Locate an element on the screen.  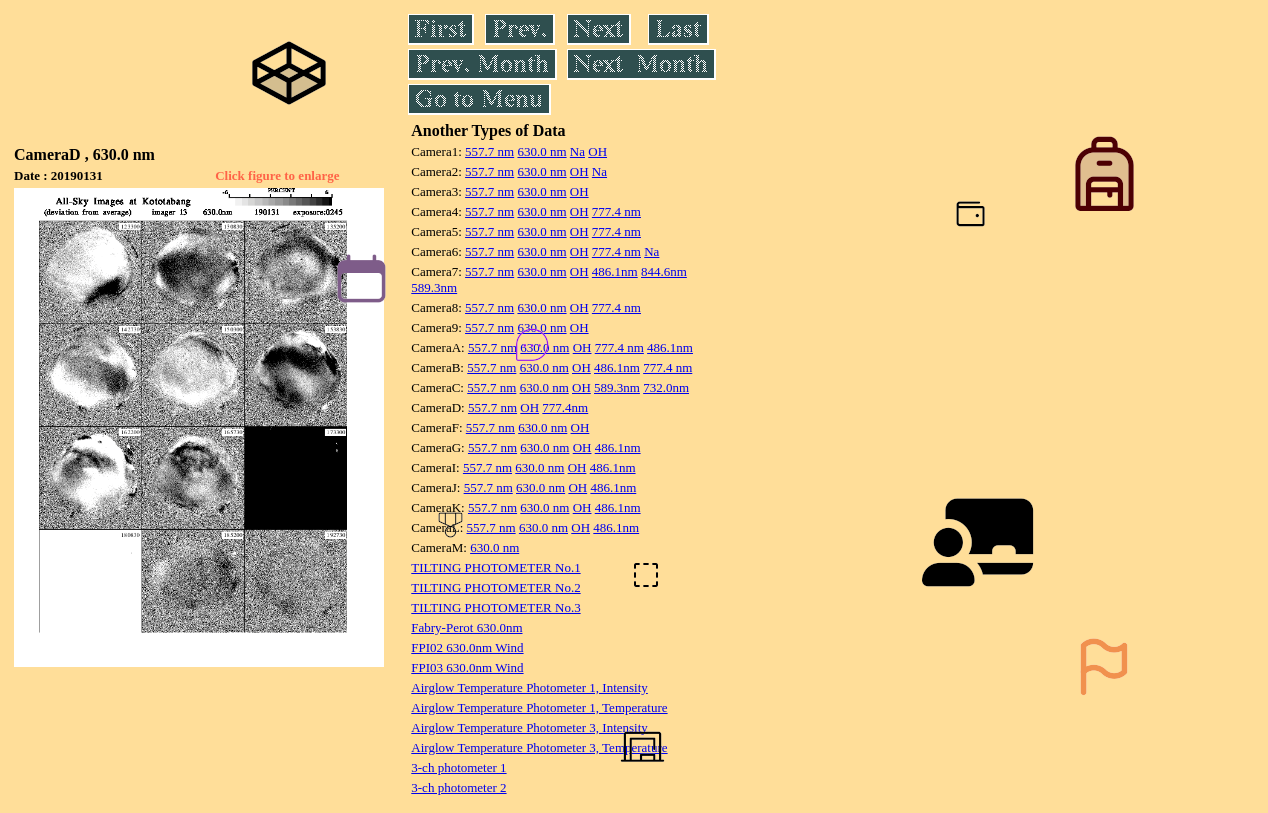
flag or bookmark an item for later is located at coordinates (1104, 666).